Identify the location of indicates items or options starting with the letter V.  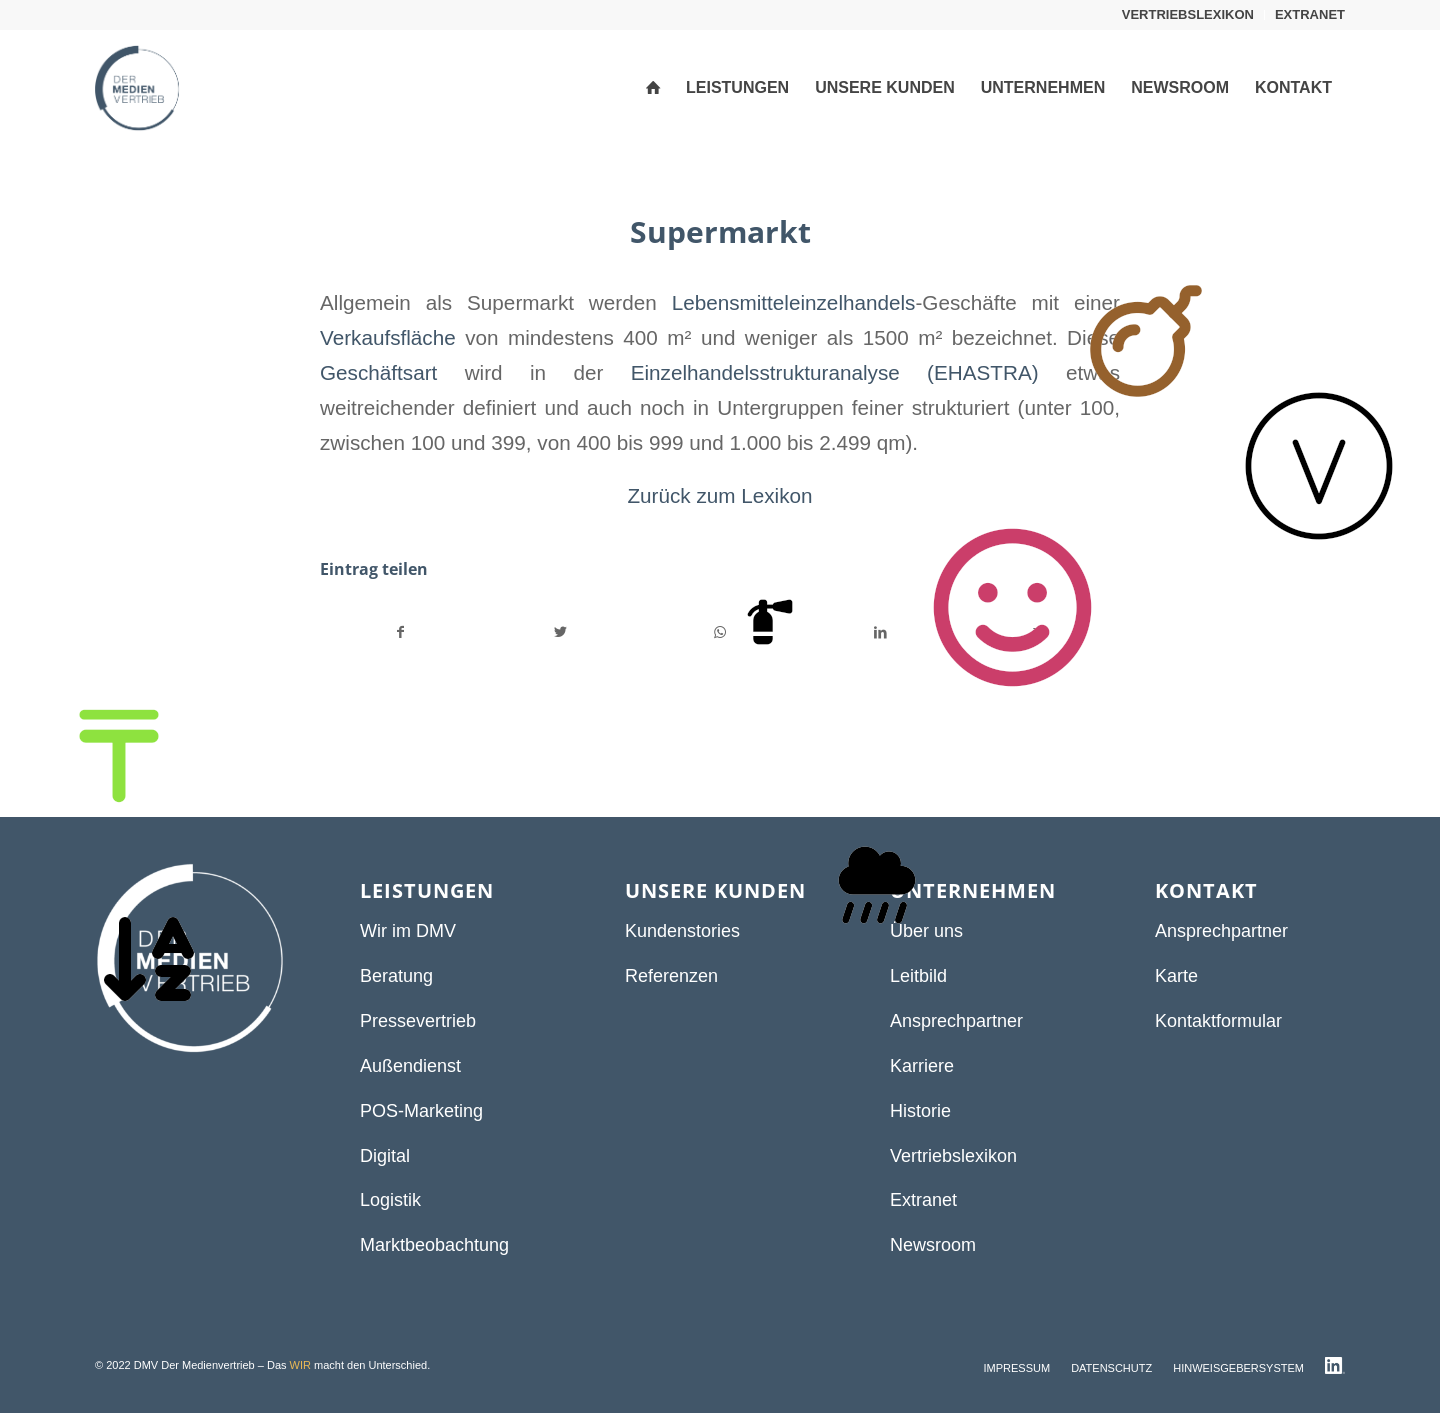
(1319, 466).